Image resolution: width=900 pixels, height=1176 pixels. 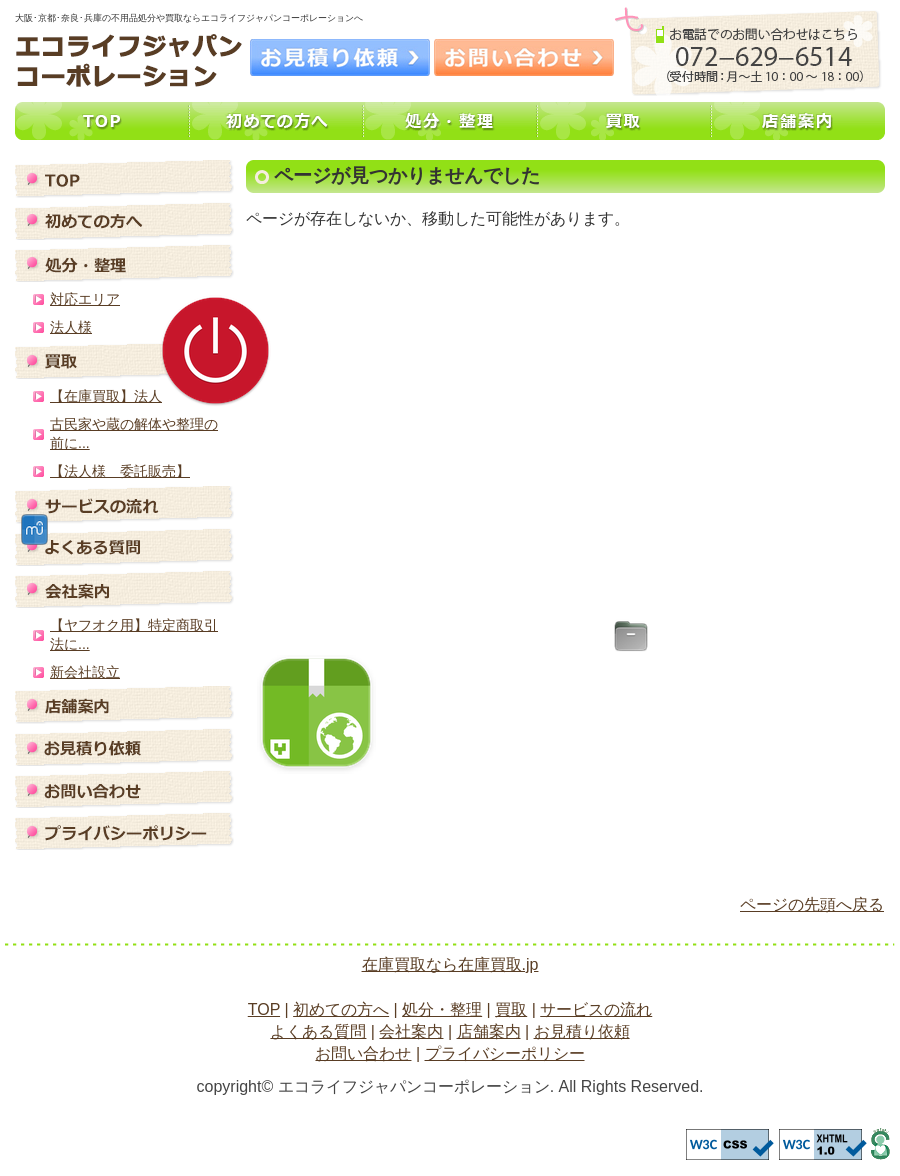 I want to click on manage software package sources and repositories, so click(x=316, y=714).